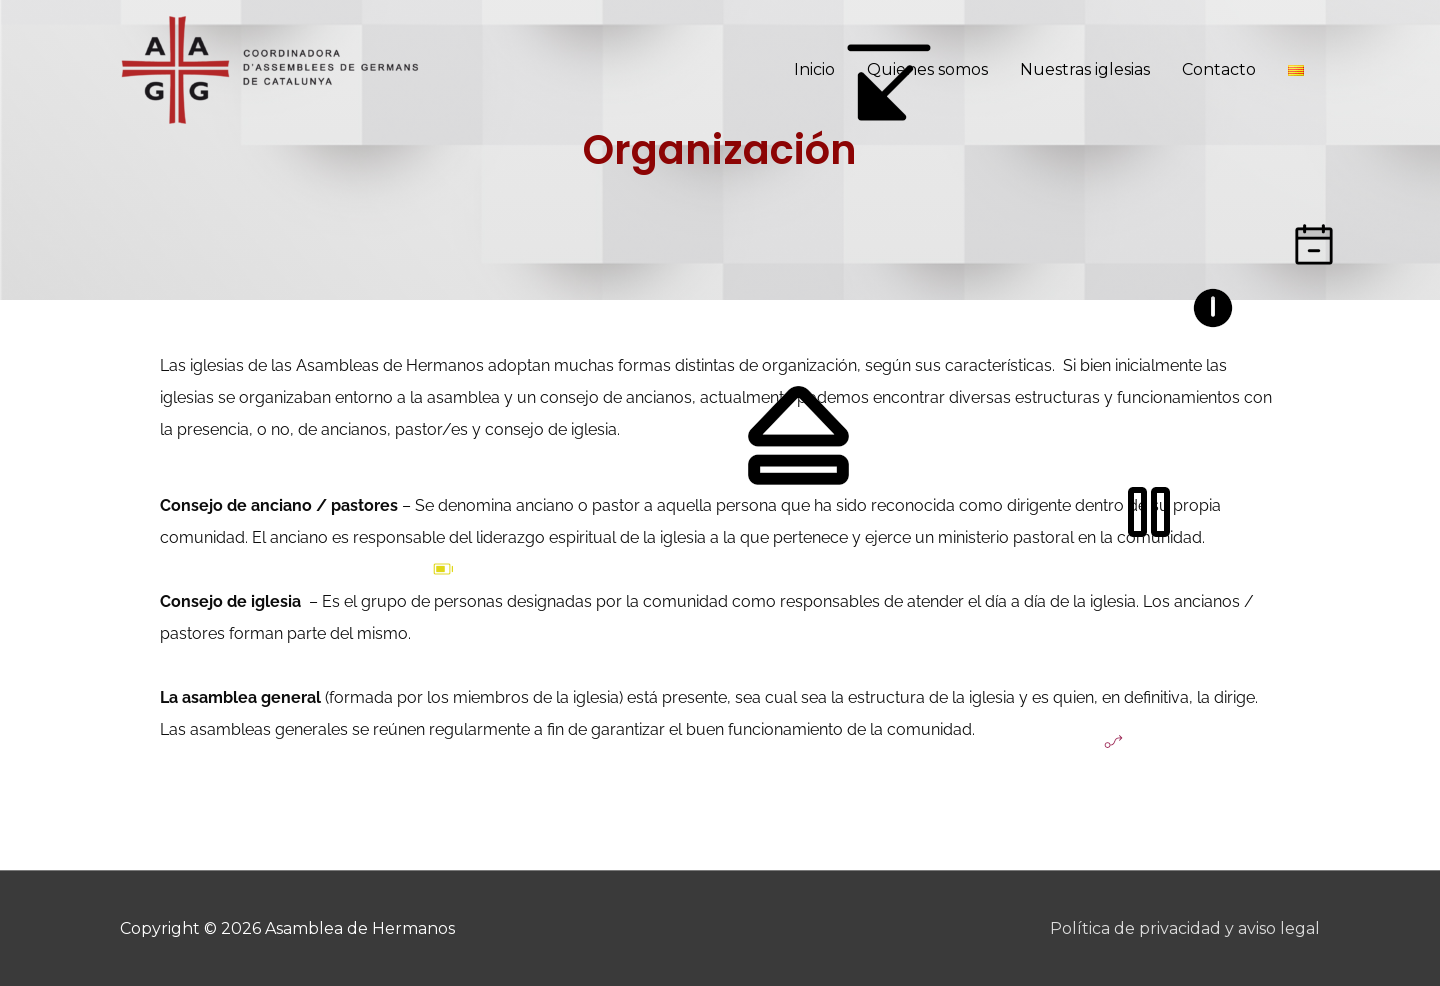 This screenshot has height=986, width=1440. What do you see at coordinates (1314, 246) in the screenshot?
I see `remove an event from your calendar` at bounding box center [1314, 246].